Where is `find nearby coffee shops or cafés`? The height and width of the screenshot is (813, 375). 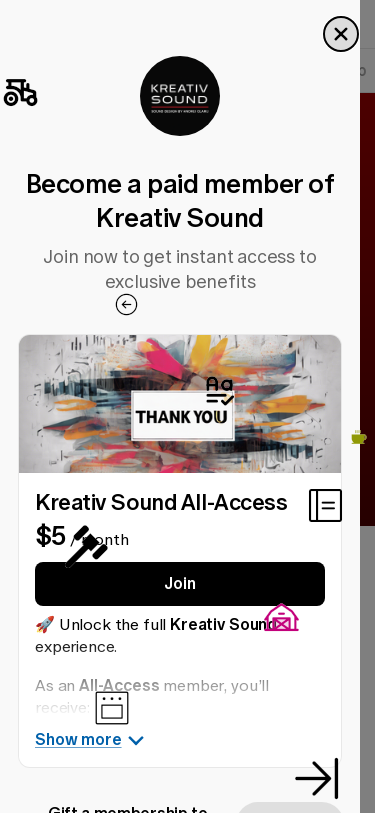 find nearby coffee shops or cafés is located at coordinates (358, 437).